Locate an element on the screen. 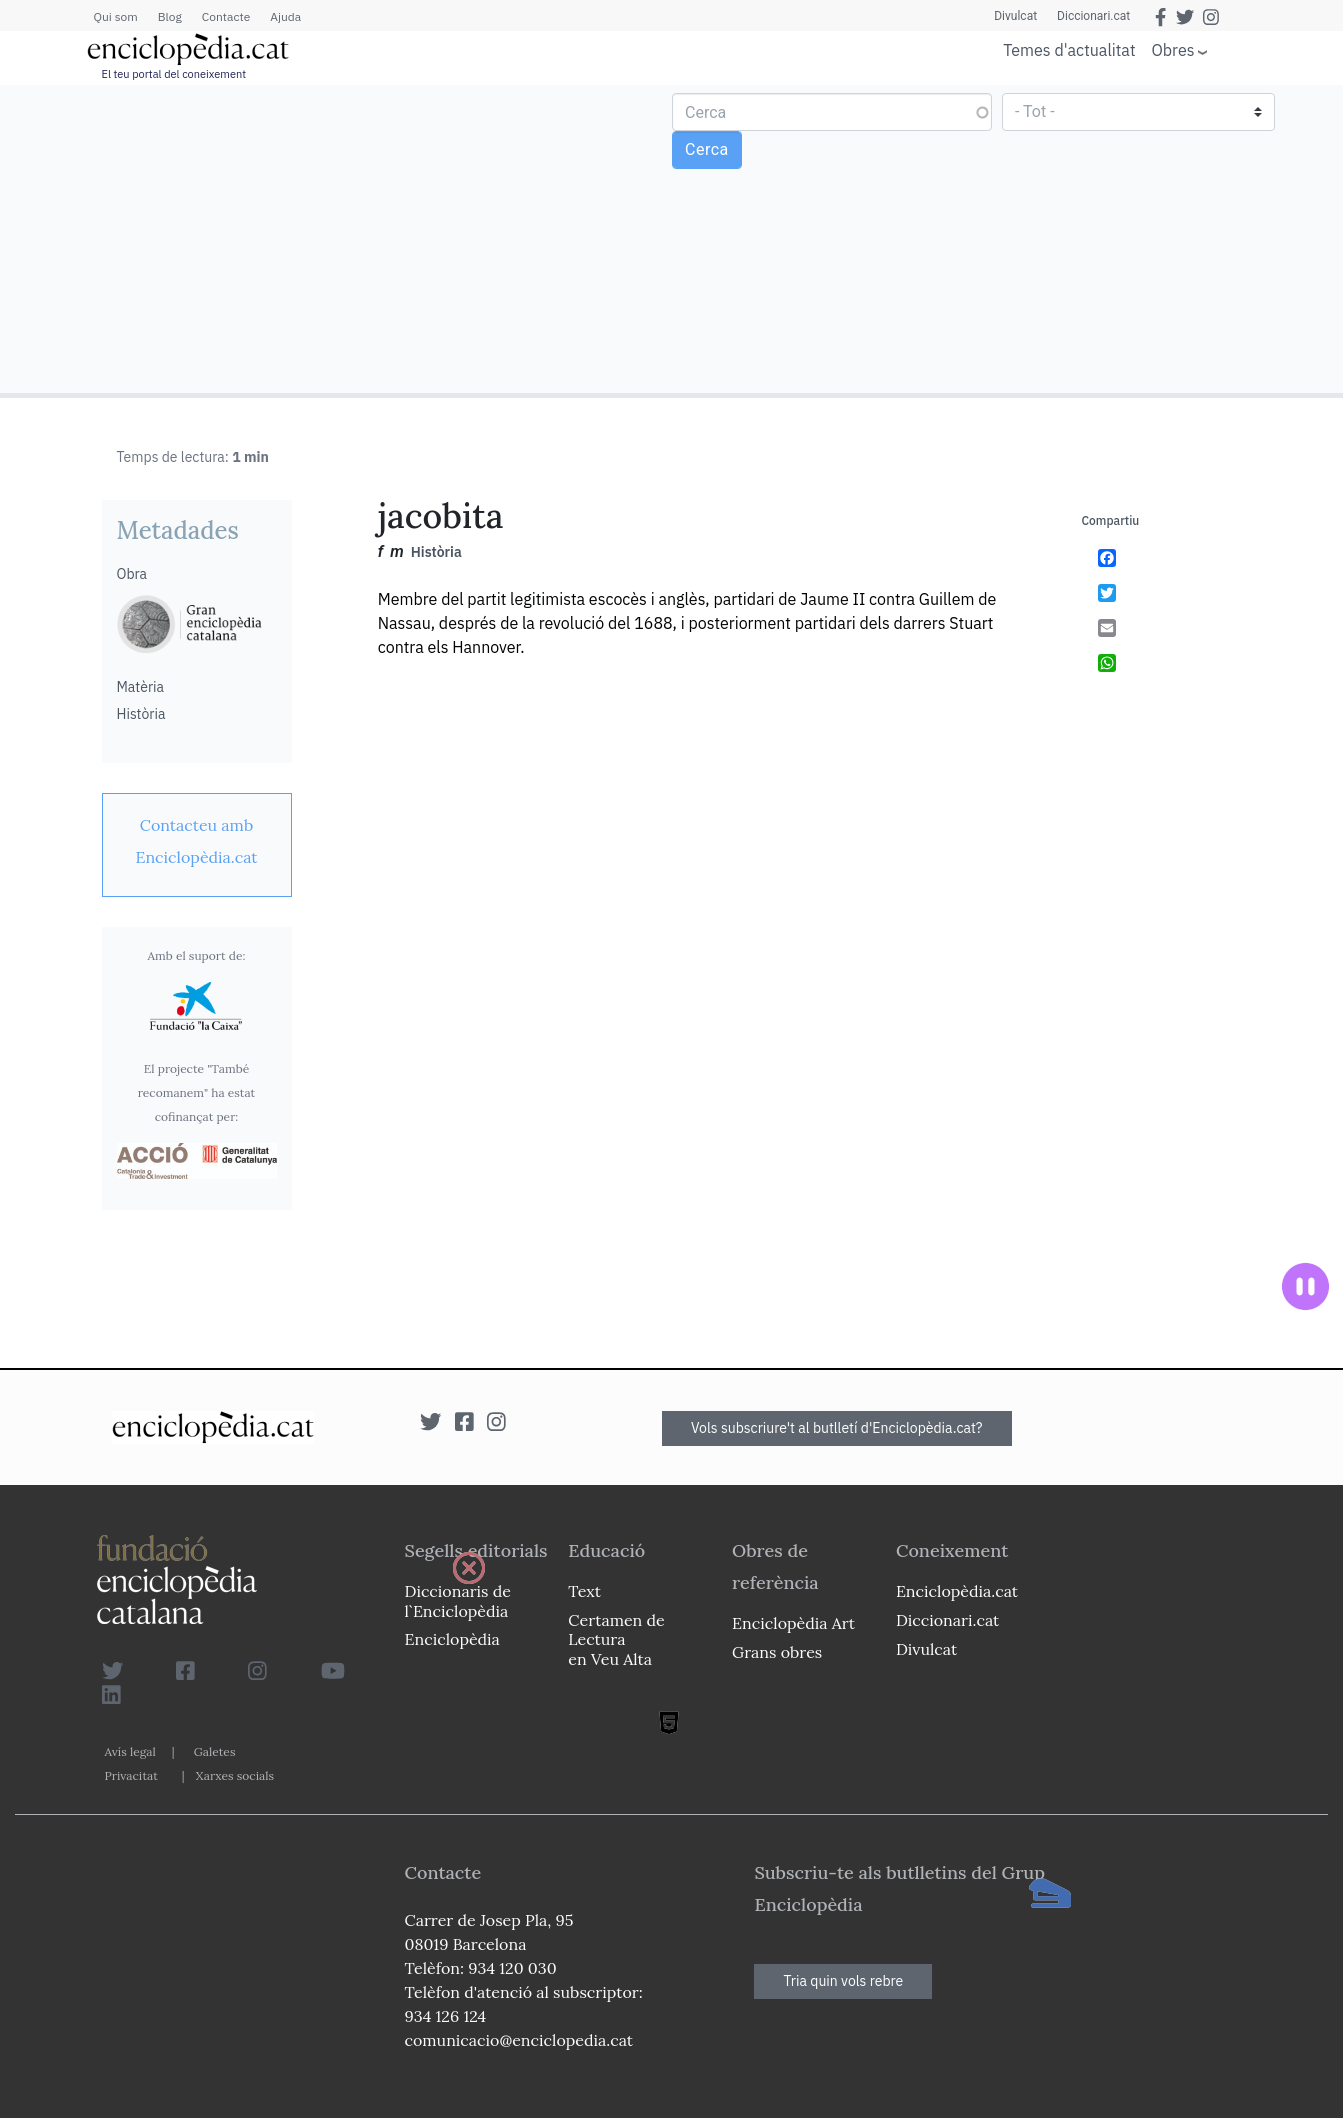  close or dismiss a dialog is located at coordinates (469, 1568).